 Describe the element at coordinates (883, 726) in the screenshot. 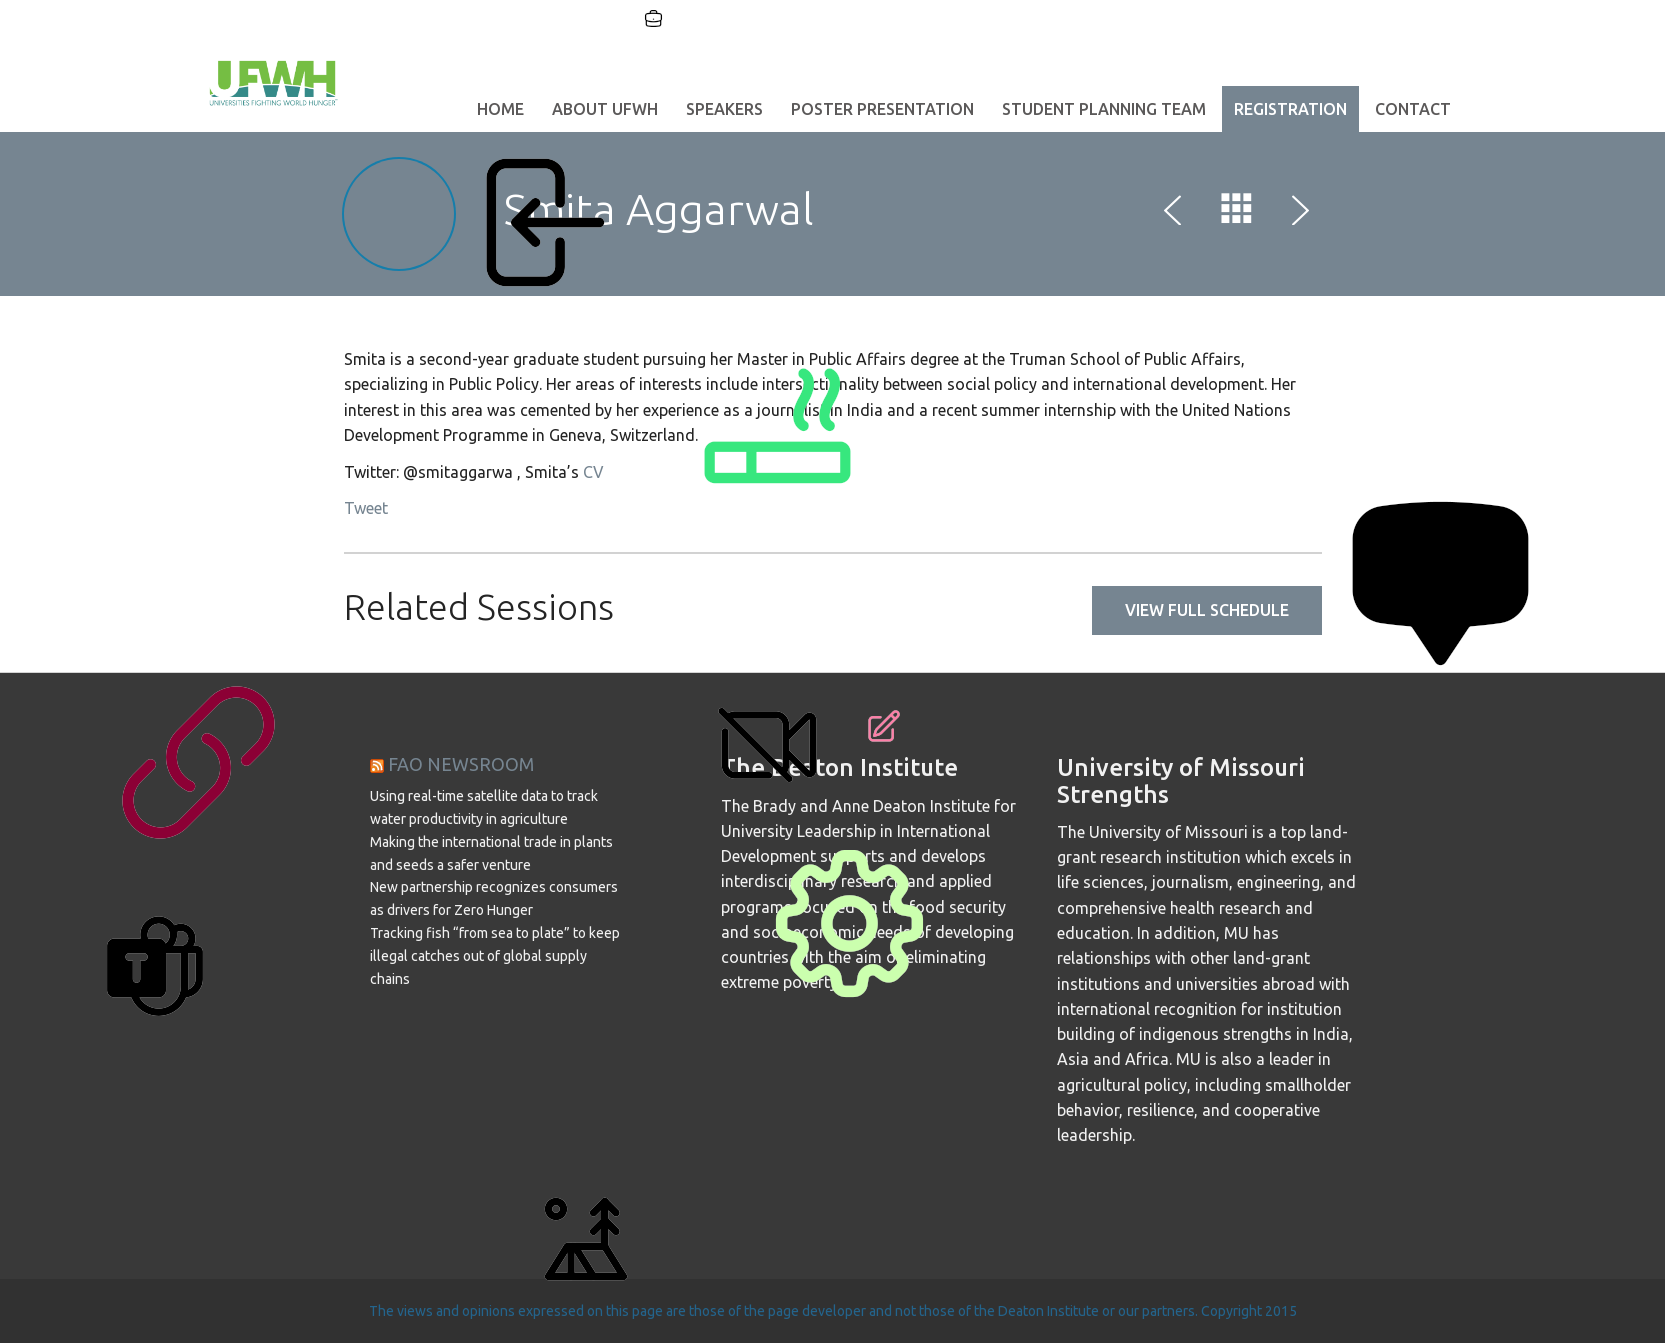

I see `edit or compose a new document` at that location.